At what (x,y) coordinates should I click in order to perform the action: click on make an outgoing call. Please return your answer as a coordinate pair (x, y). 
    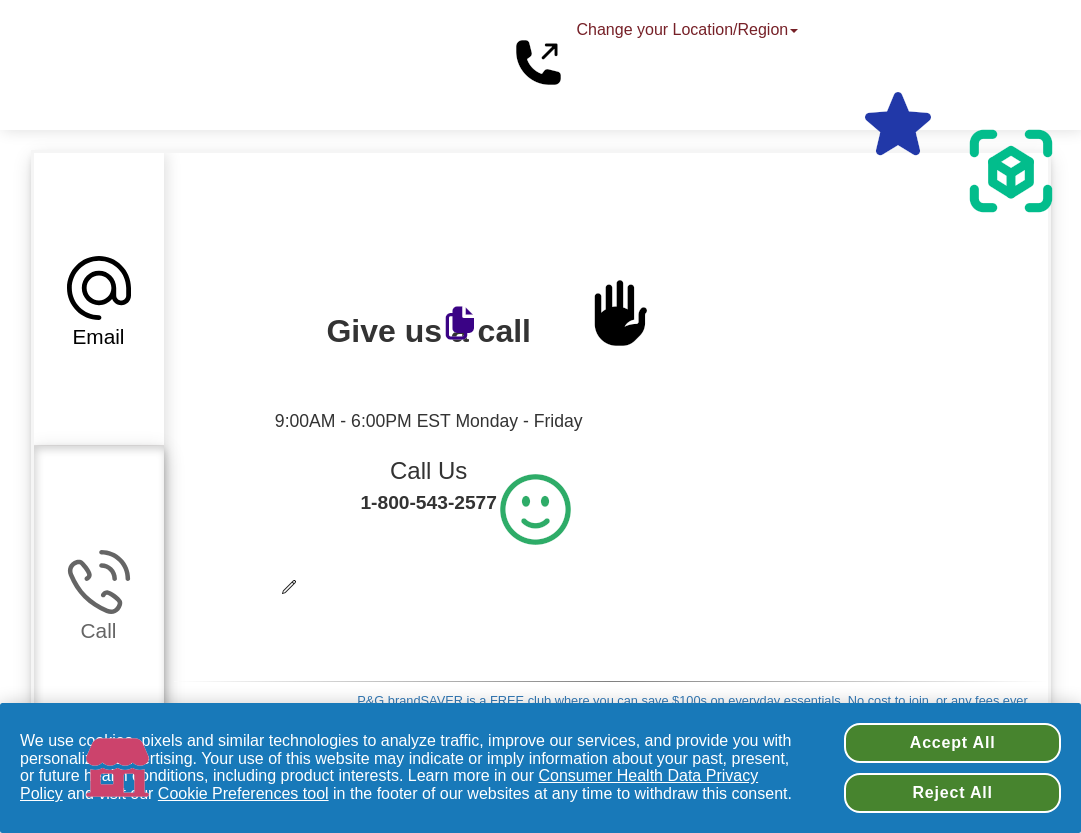
    Looking at the image, I should click on (538, 62).